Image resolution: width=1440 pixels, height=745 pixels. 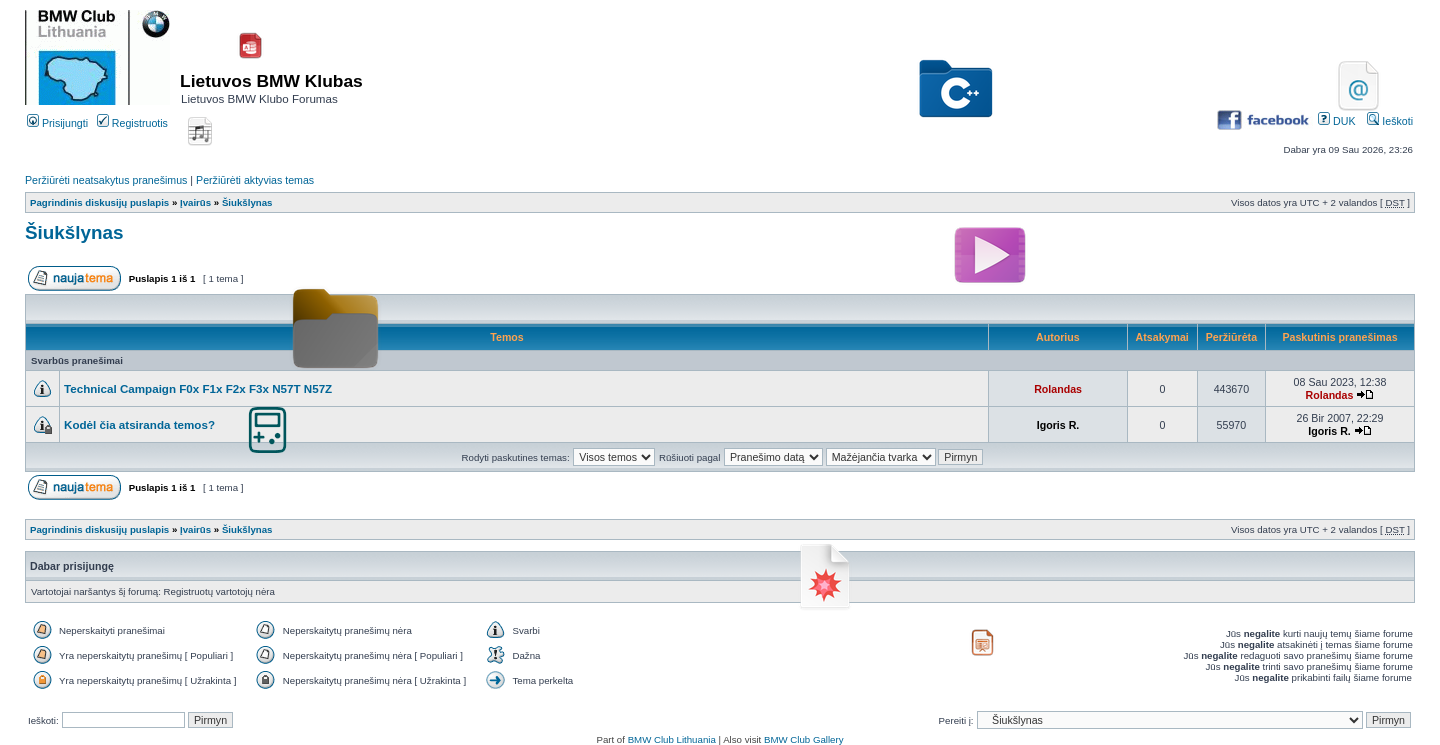 What do you see at coordinates (990, 255) in the screenshot?
I see `open totem video player` at bounding box center [990, 255].